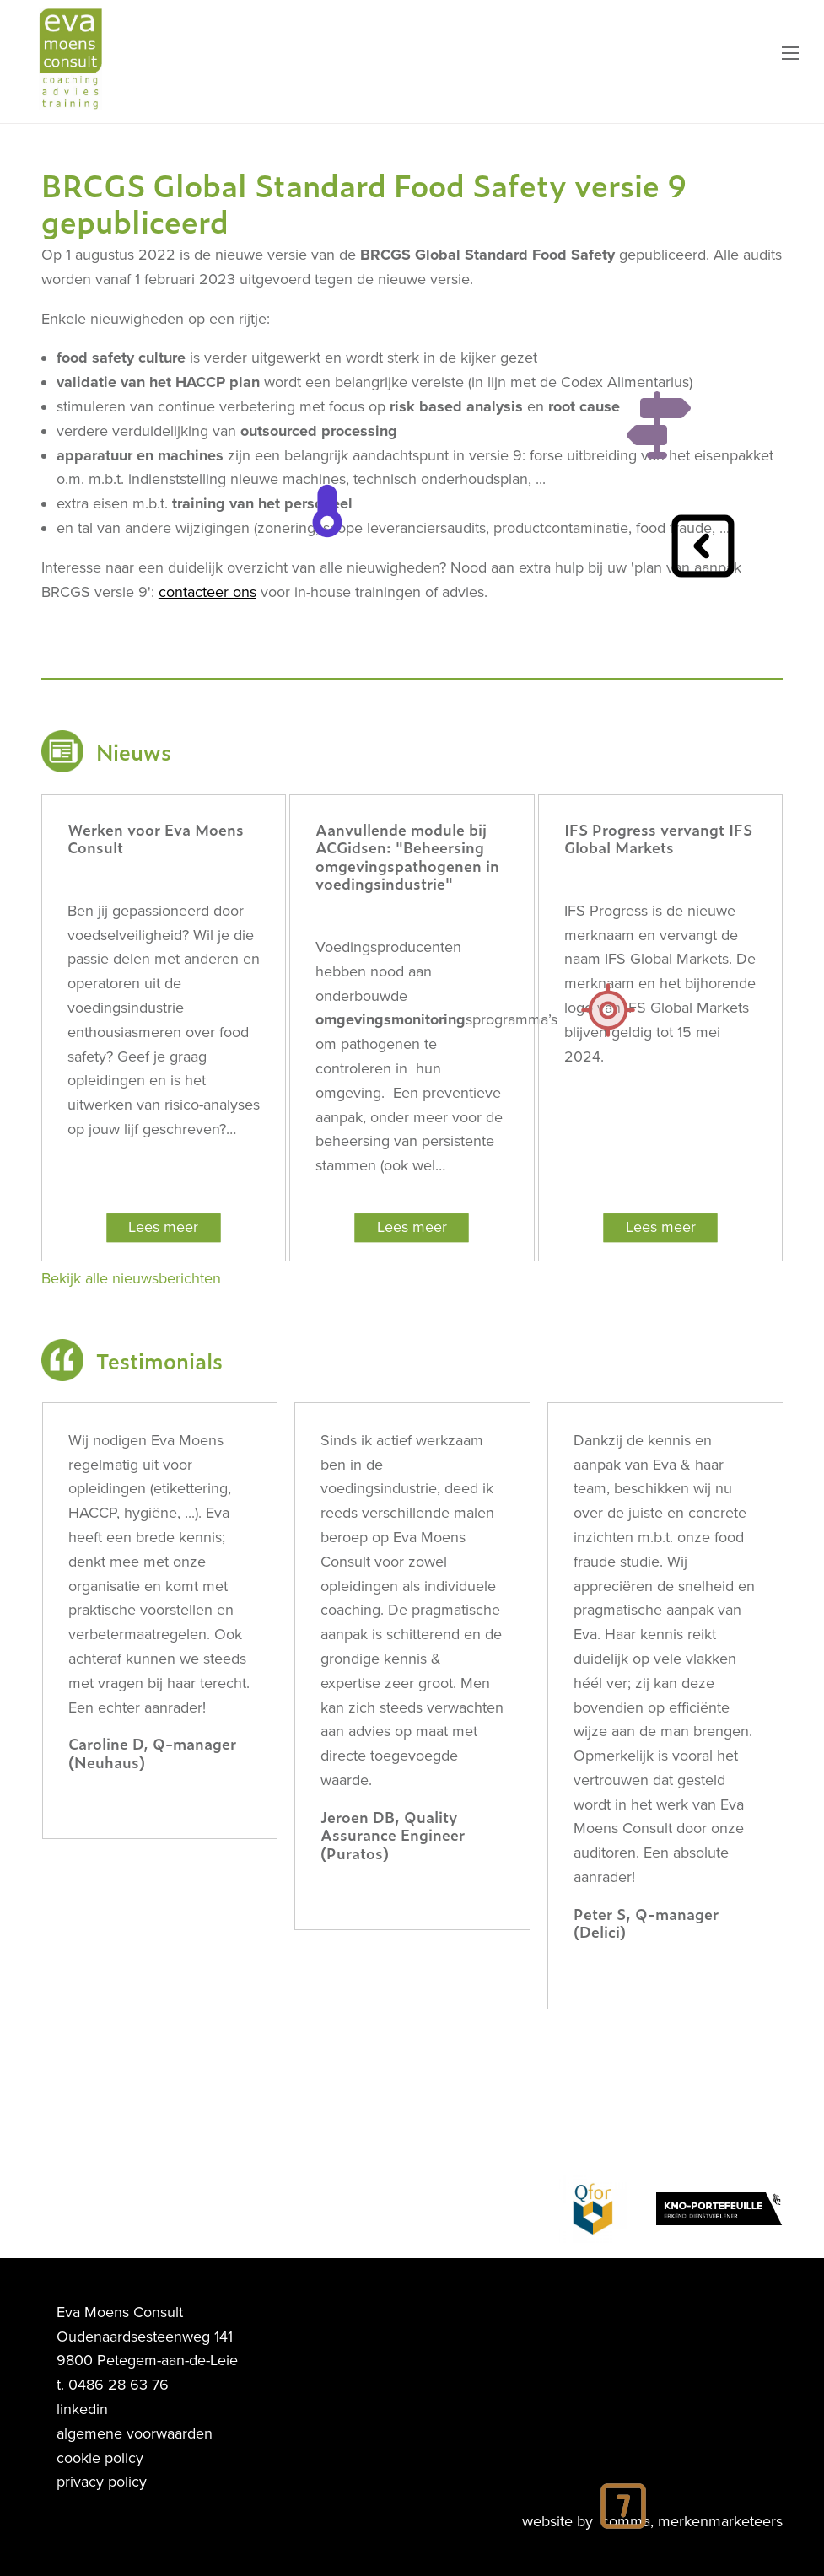 The height and width of the screenshot is (2576, 824). What do you see at coordinates (657, 425) in the screenshot?
I see `get directions to a destination` at bounding box center [657, 425].